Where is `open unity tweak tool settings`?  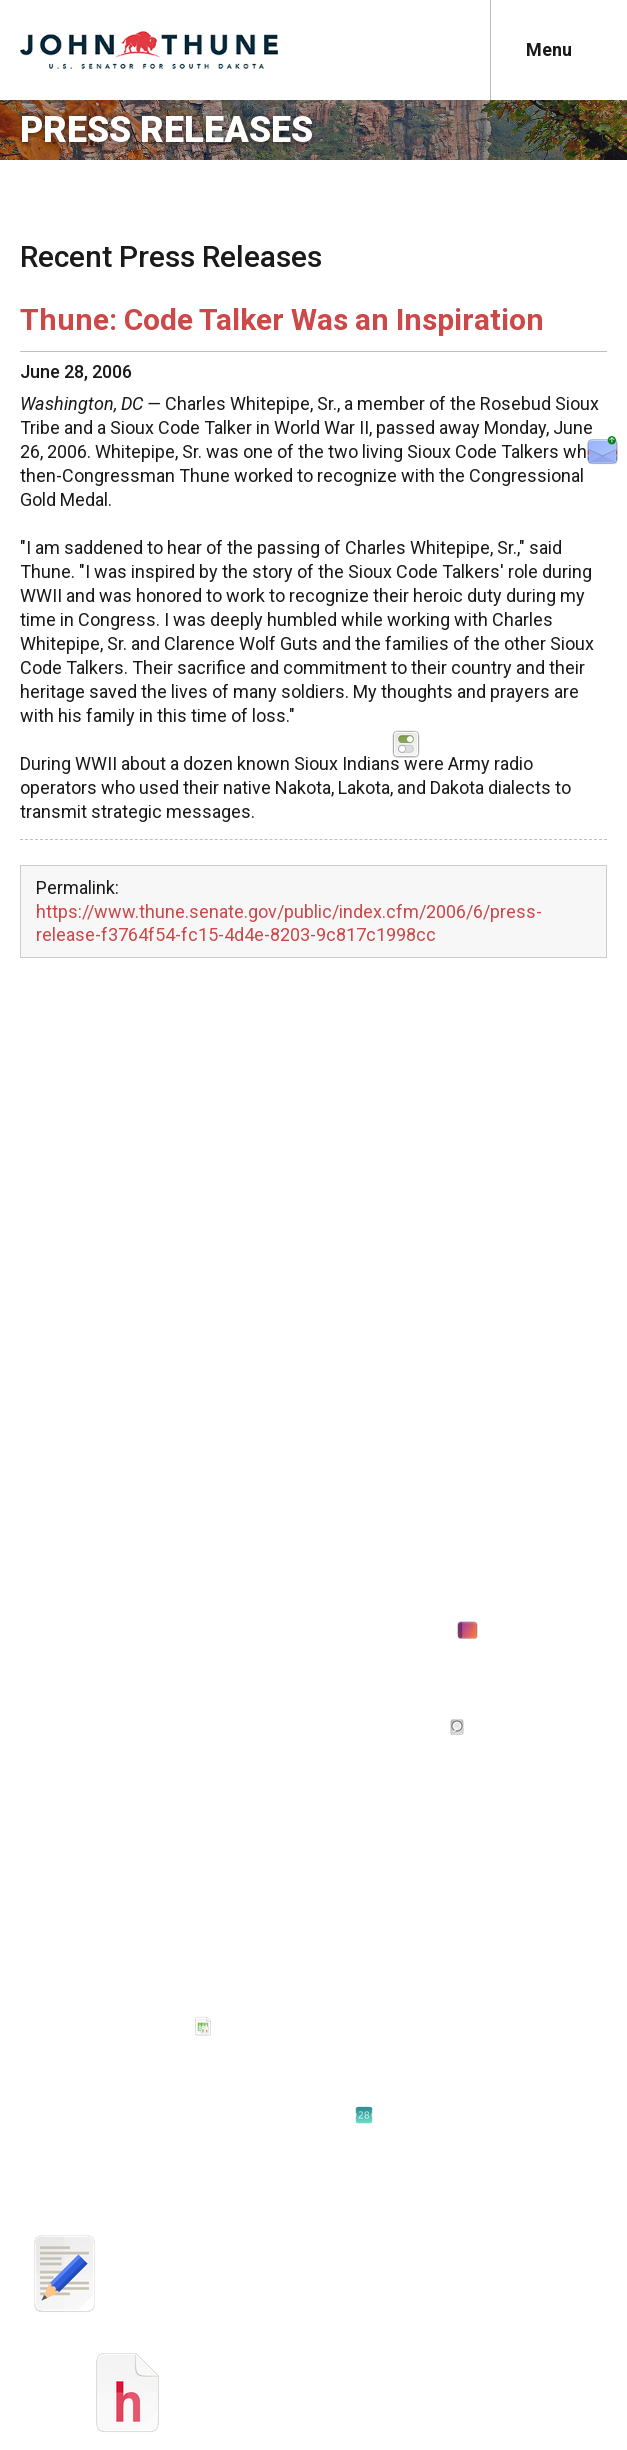 open unity tweak tool settings is located at coordinates (406, 744).